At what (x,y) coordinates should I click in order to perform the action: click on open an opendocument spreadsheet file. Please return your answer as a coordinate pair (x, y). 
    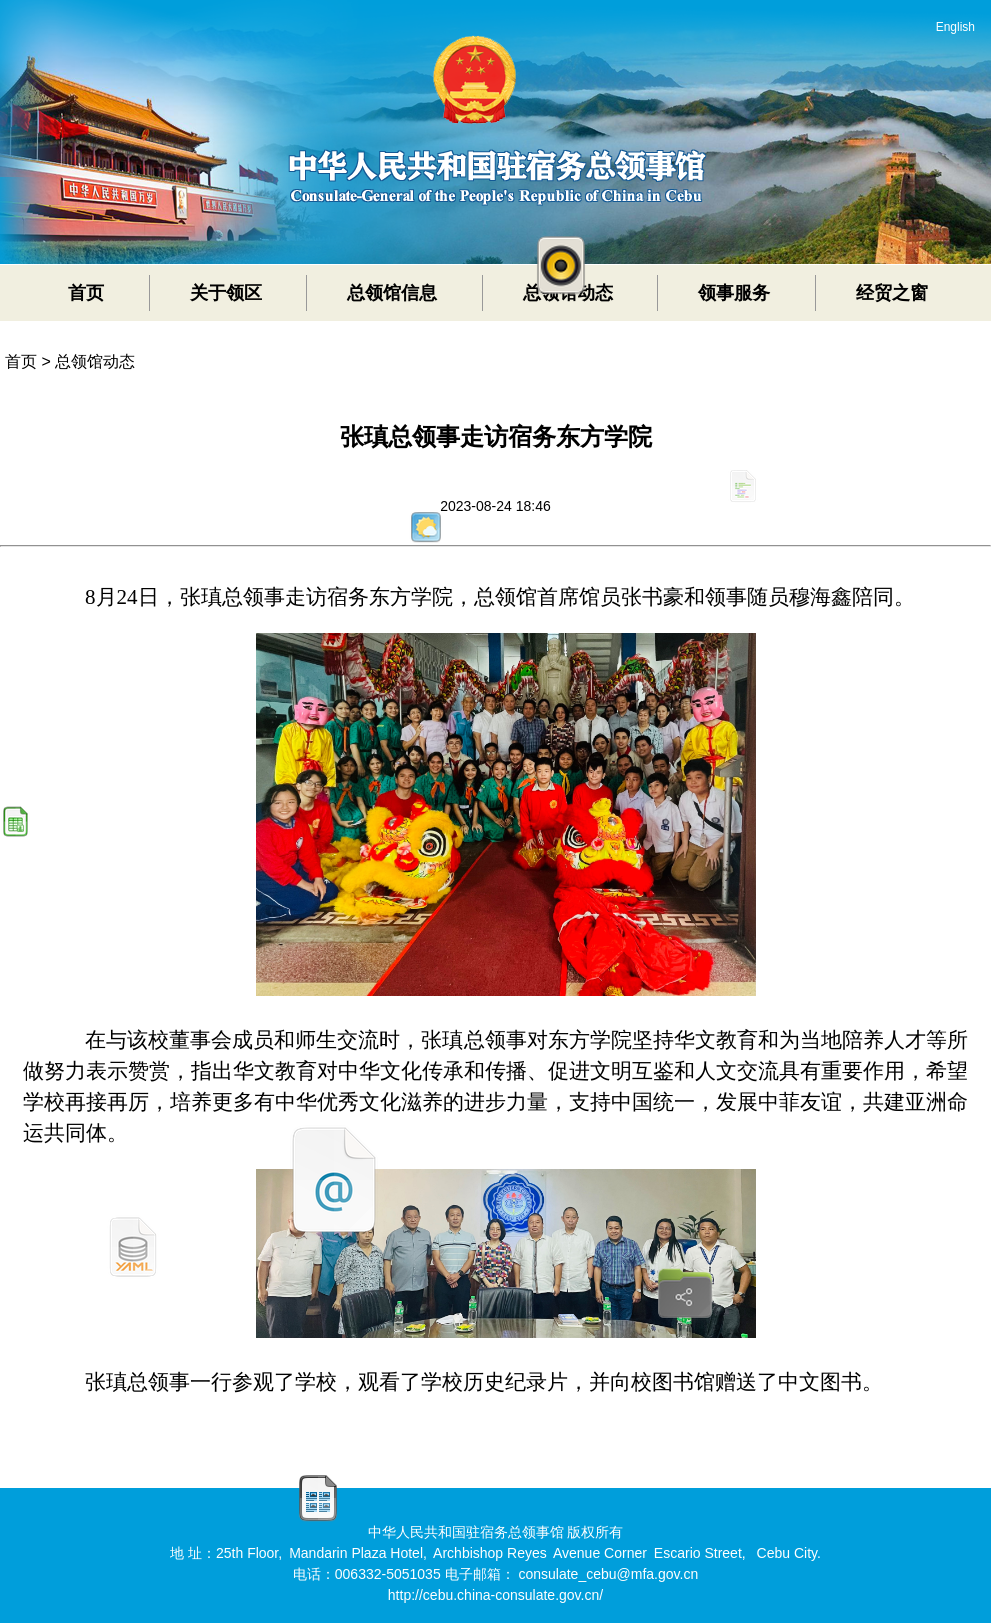
    Looking at the image, I should click on (15, 821).